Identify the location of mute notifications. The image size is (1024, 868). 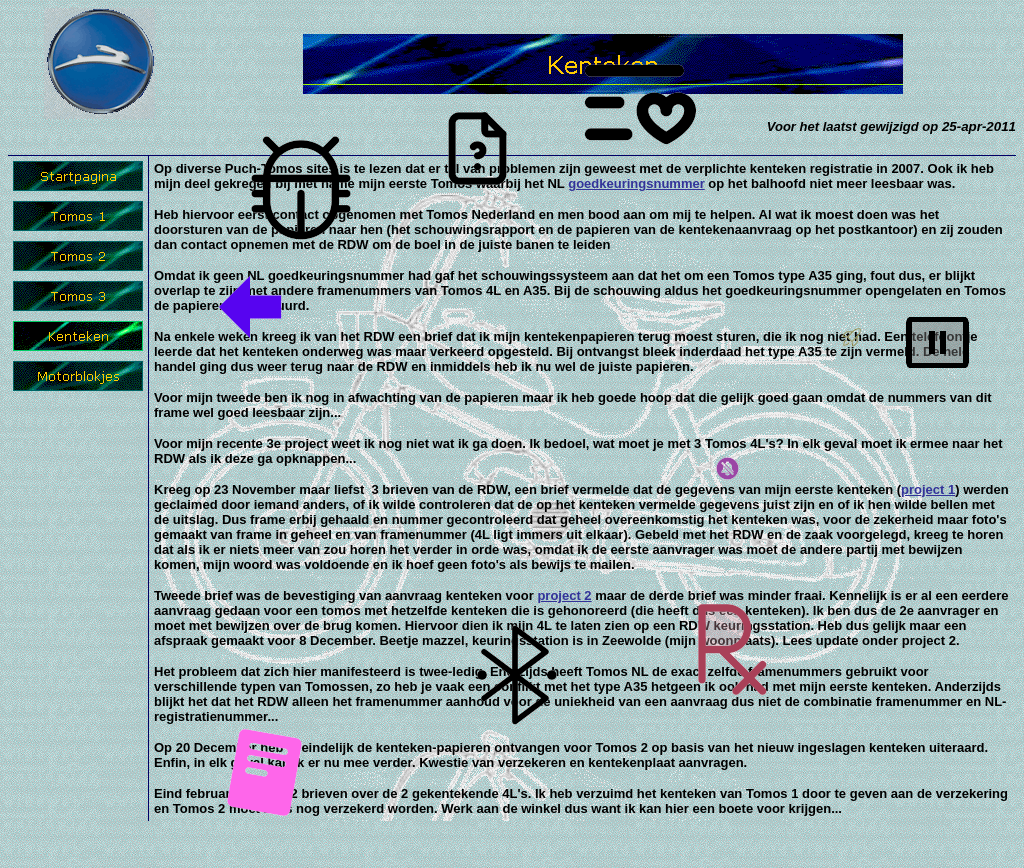
(727, 468).